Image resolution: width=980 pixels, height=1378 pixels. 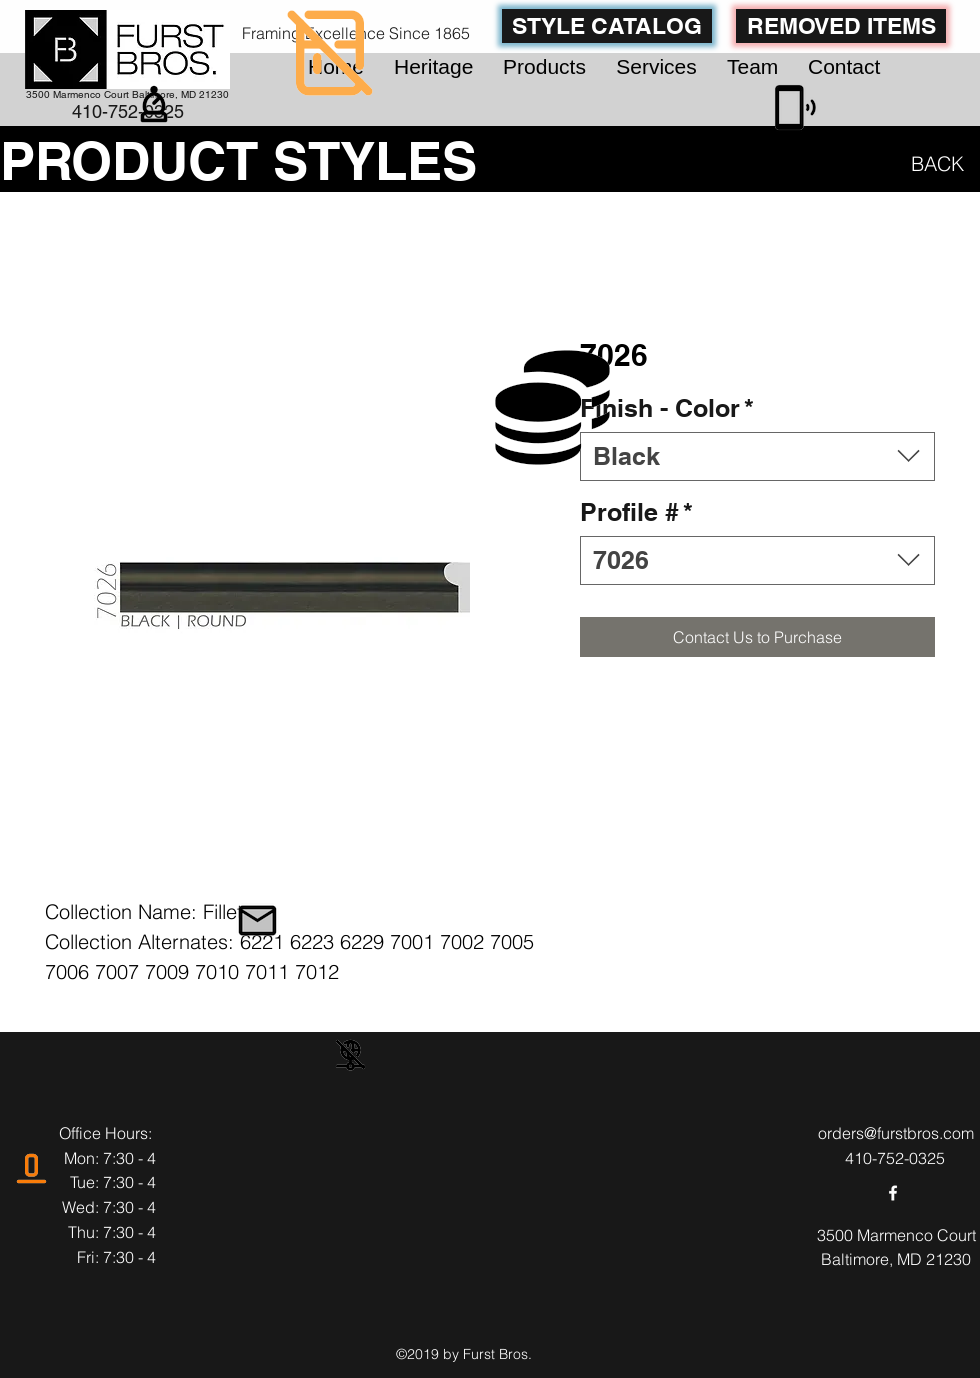 I want to click on refrigerator or cooling feature disabled, so click(x=330, y=53).